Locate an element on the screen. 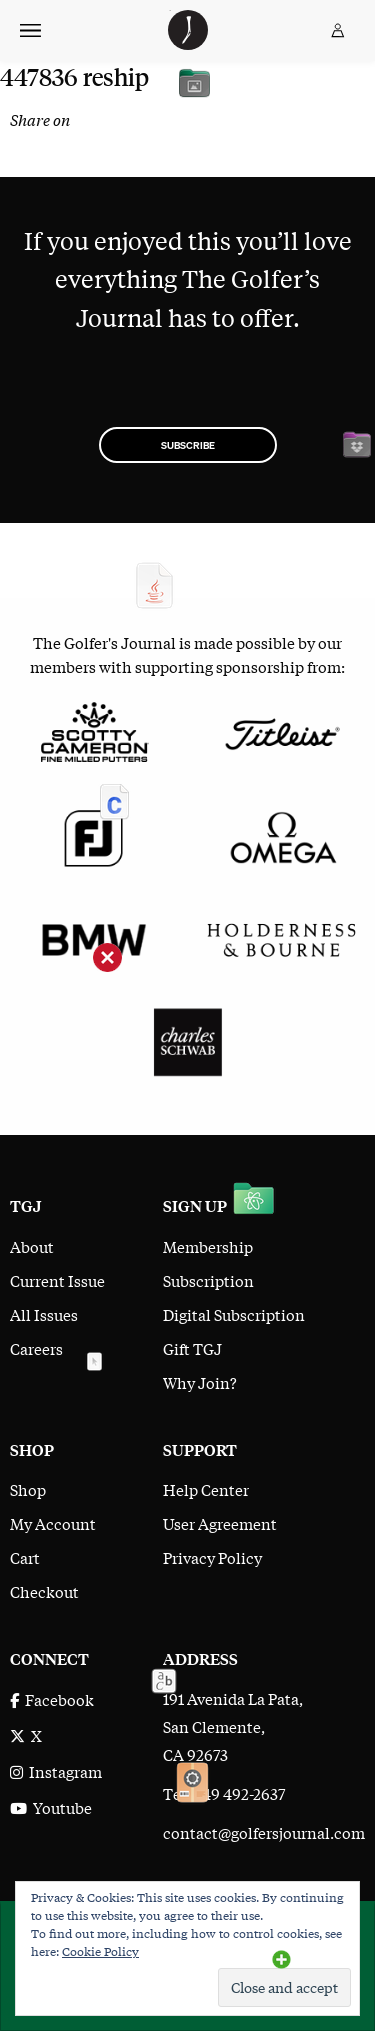  open your Dropbox folder is located at coordinates (357, 444).